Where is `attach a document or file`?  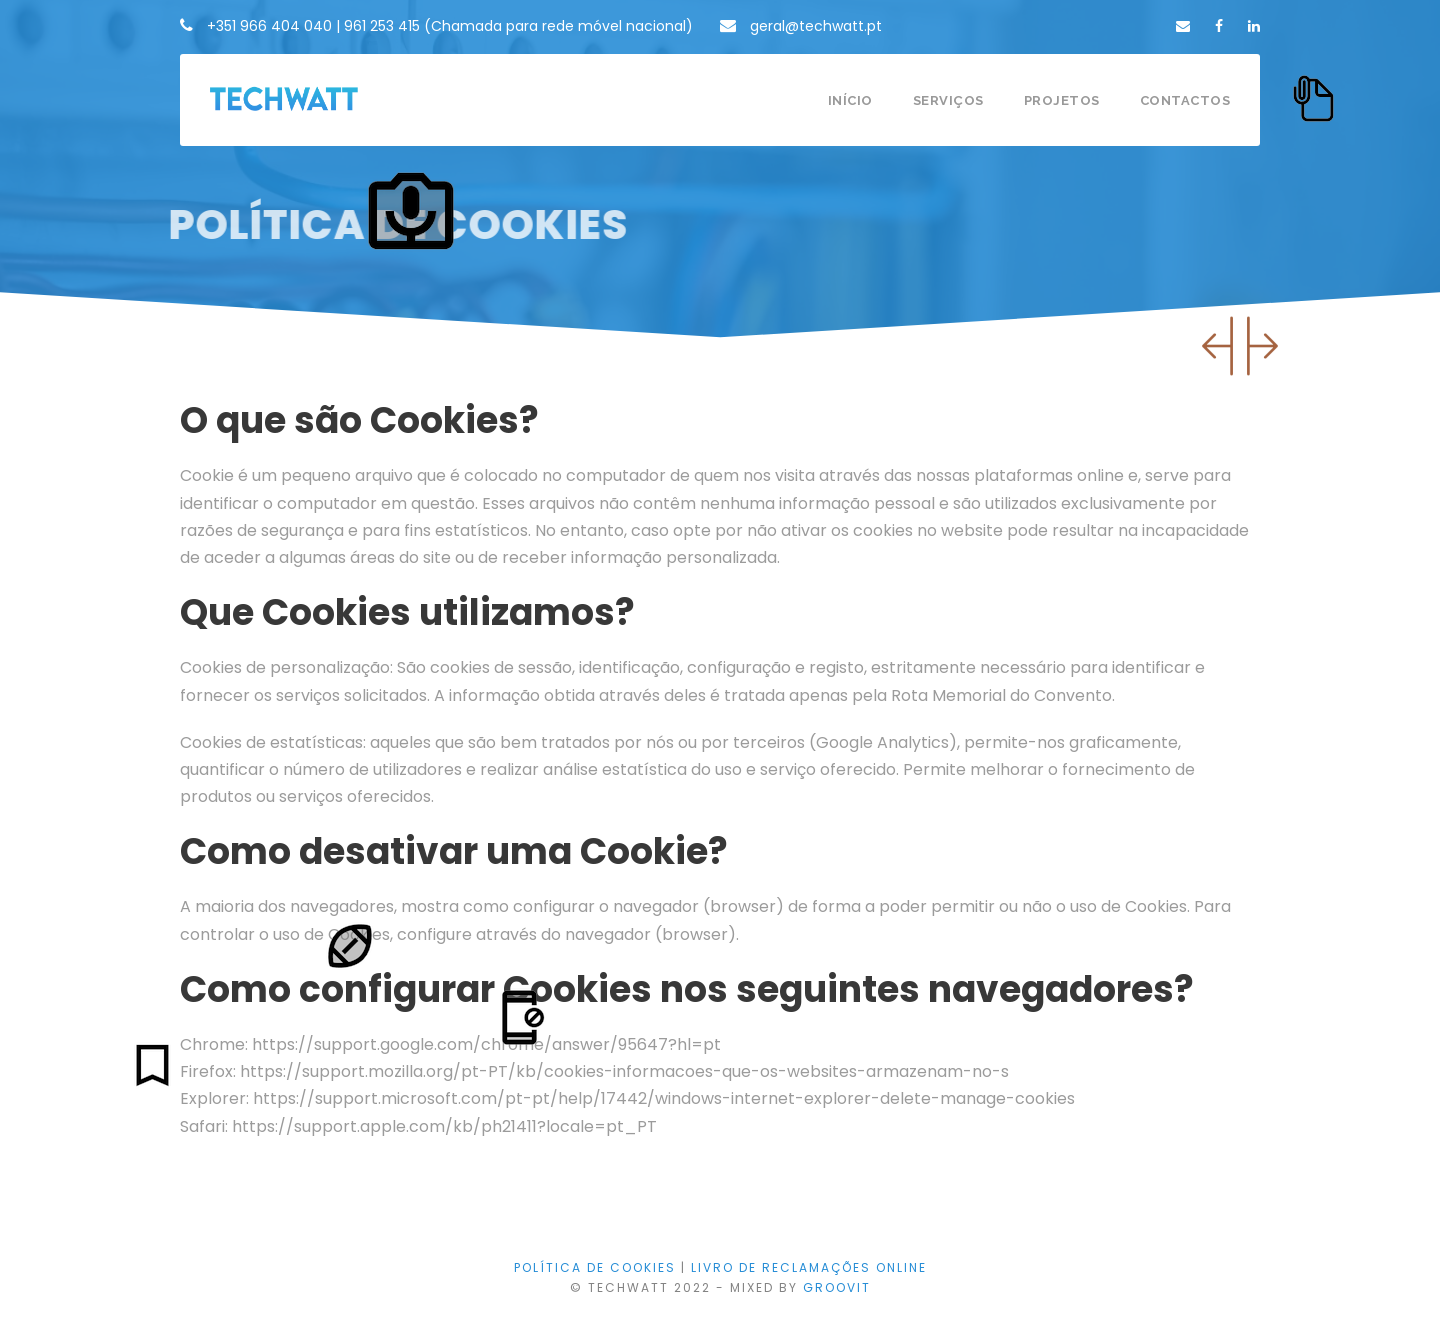 attach a document or file is located at coordinates (1313, 98).